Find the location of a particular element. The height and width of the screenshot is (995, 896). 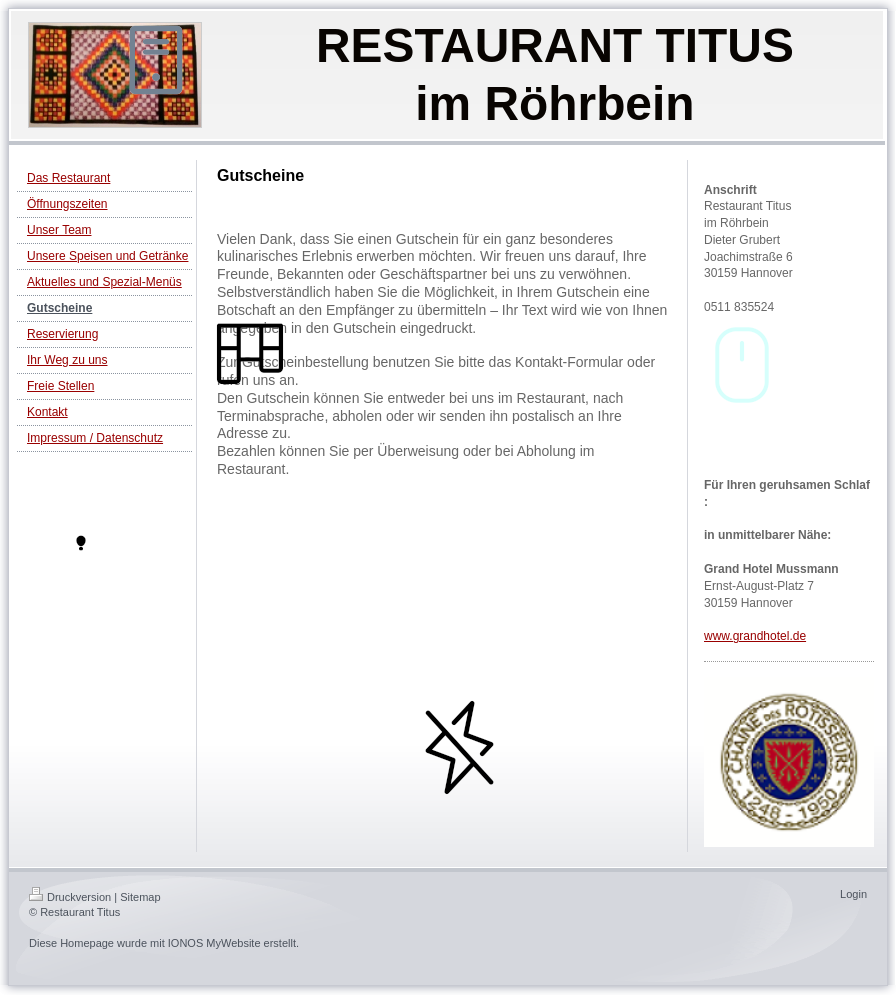

disable flash or lightning mode is located at coordinates (459, 747).